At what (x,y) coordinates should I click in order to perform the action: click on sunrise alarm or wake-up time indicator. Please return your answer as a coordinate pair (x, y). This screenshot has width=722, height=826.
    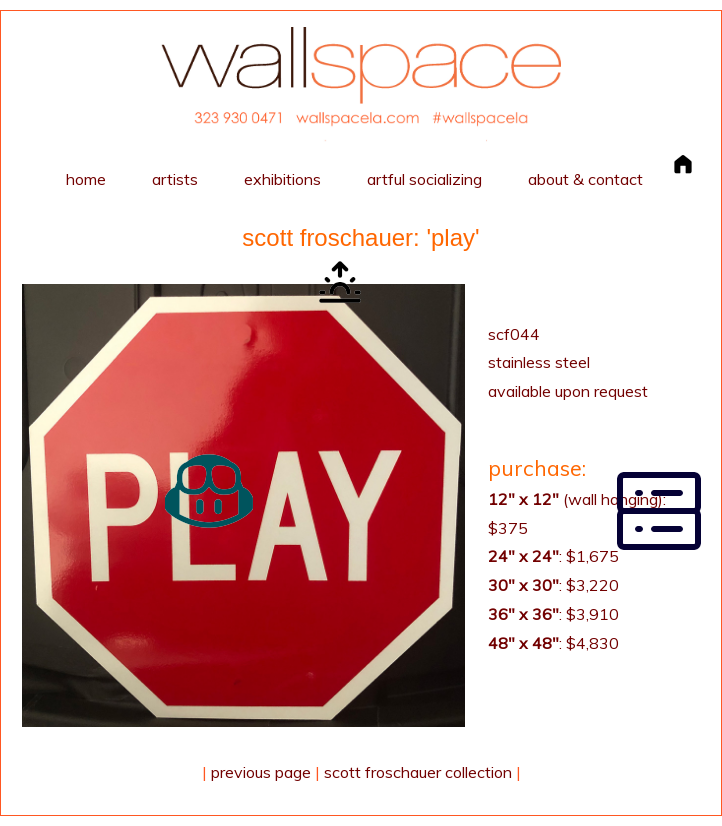
    Looking at the image, I should click on (340, 282).